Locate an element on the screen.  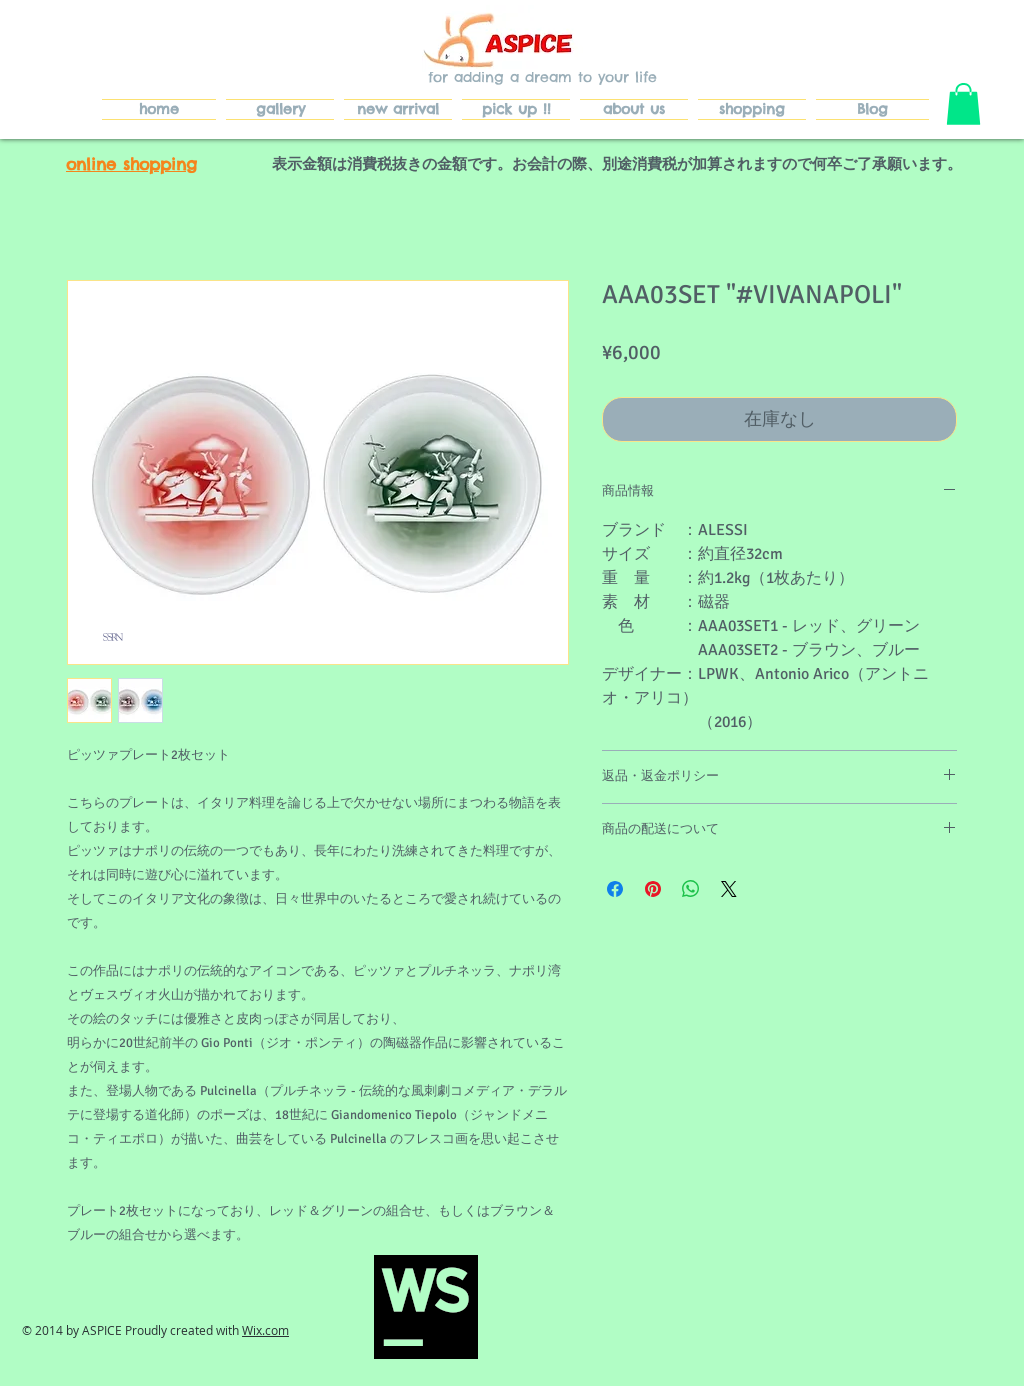
visit SSRN academic research repository is located at coordinates (113, 637).